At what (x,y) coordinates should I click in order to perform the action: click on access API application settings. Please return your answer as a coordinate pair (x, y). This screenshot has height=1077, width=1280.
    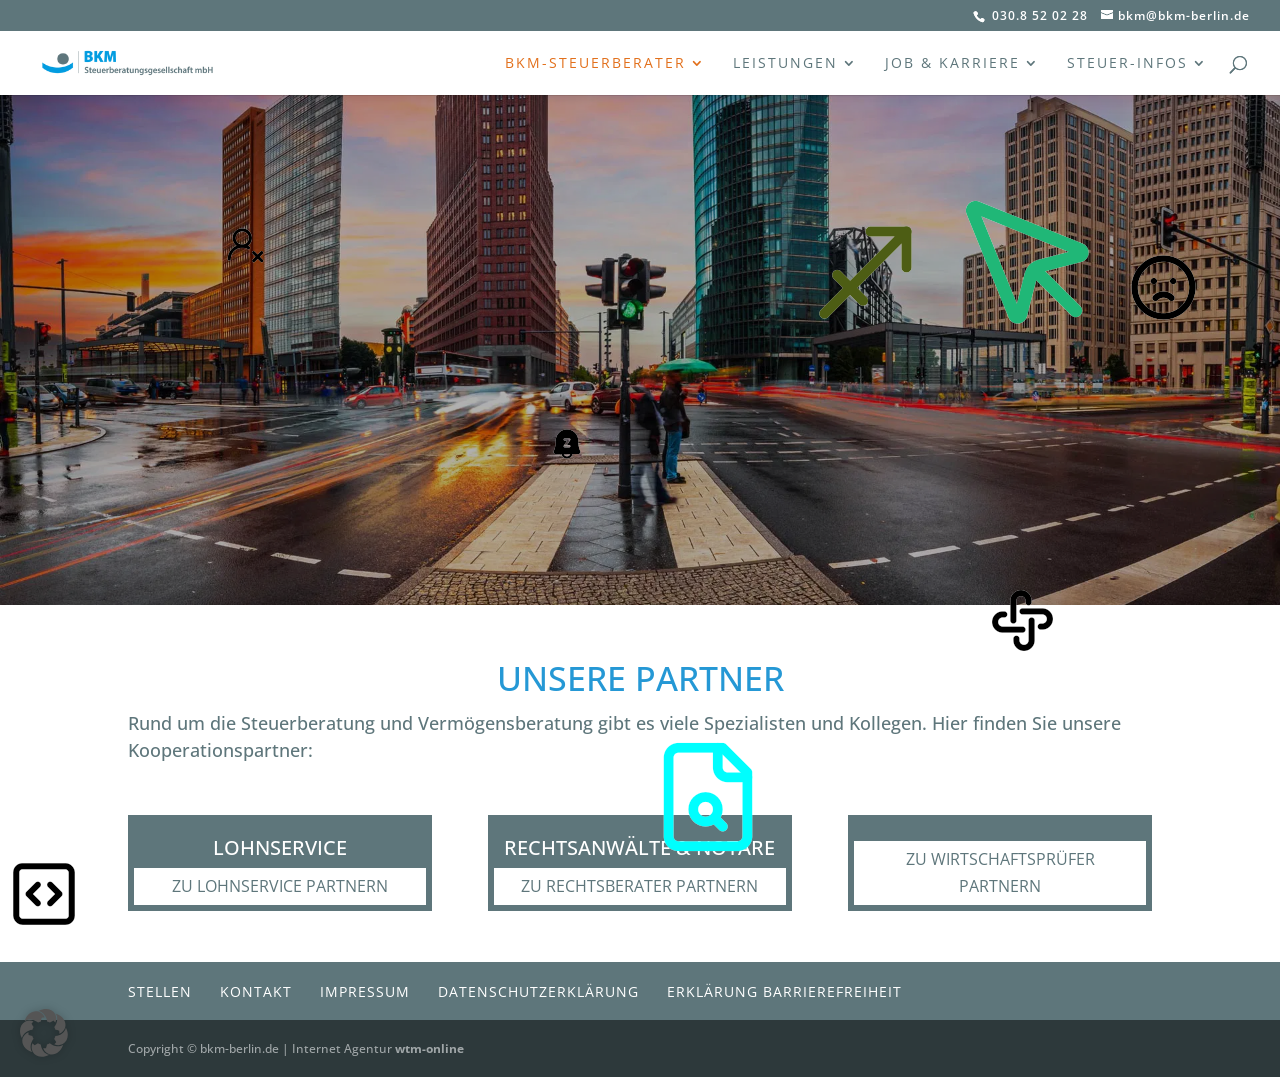
    Looking at the image, I should click on (1022, 620).